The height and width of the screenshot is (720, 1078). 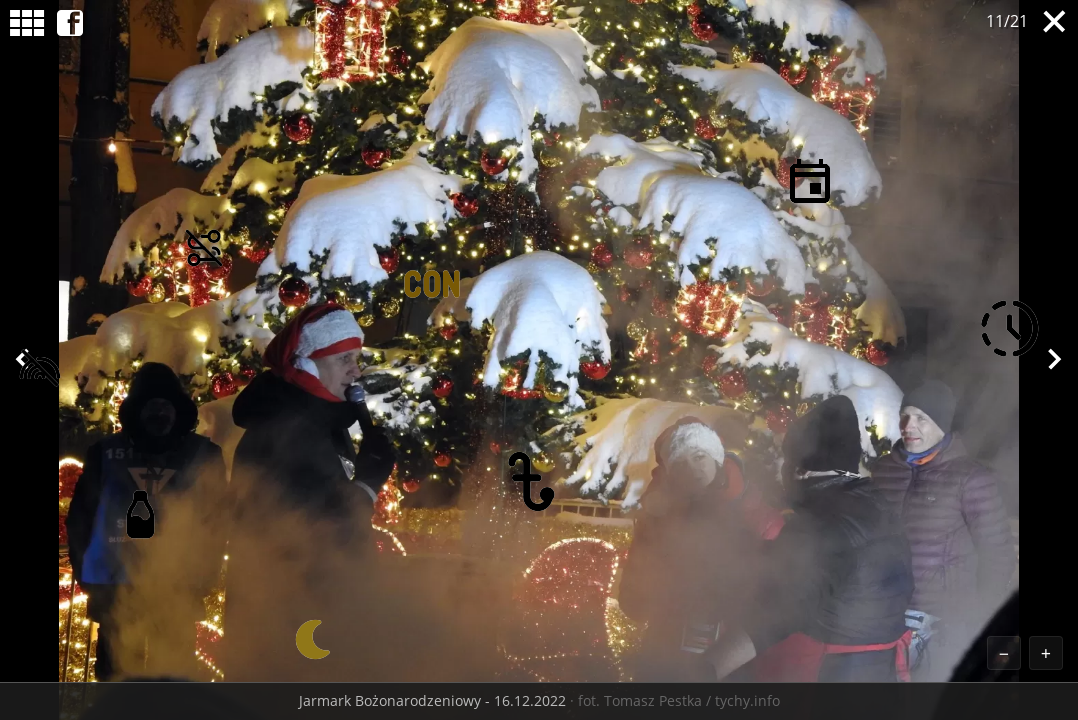 I want to click on view calendar or scheduled events, so click(x=810, y=181).